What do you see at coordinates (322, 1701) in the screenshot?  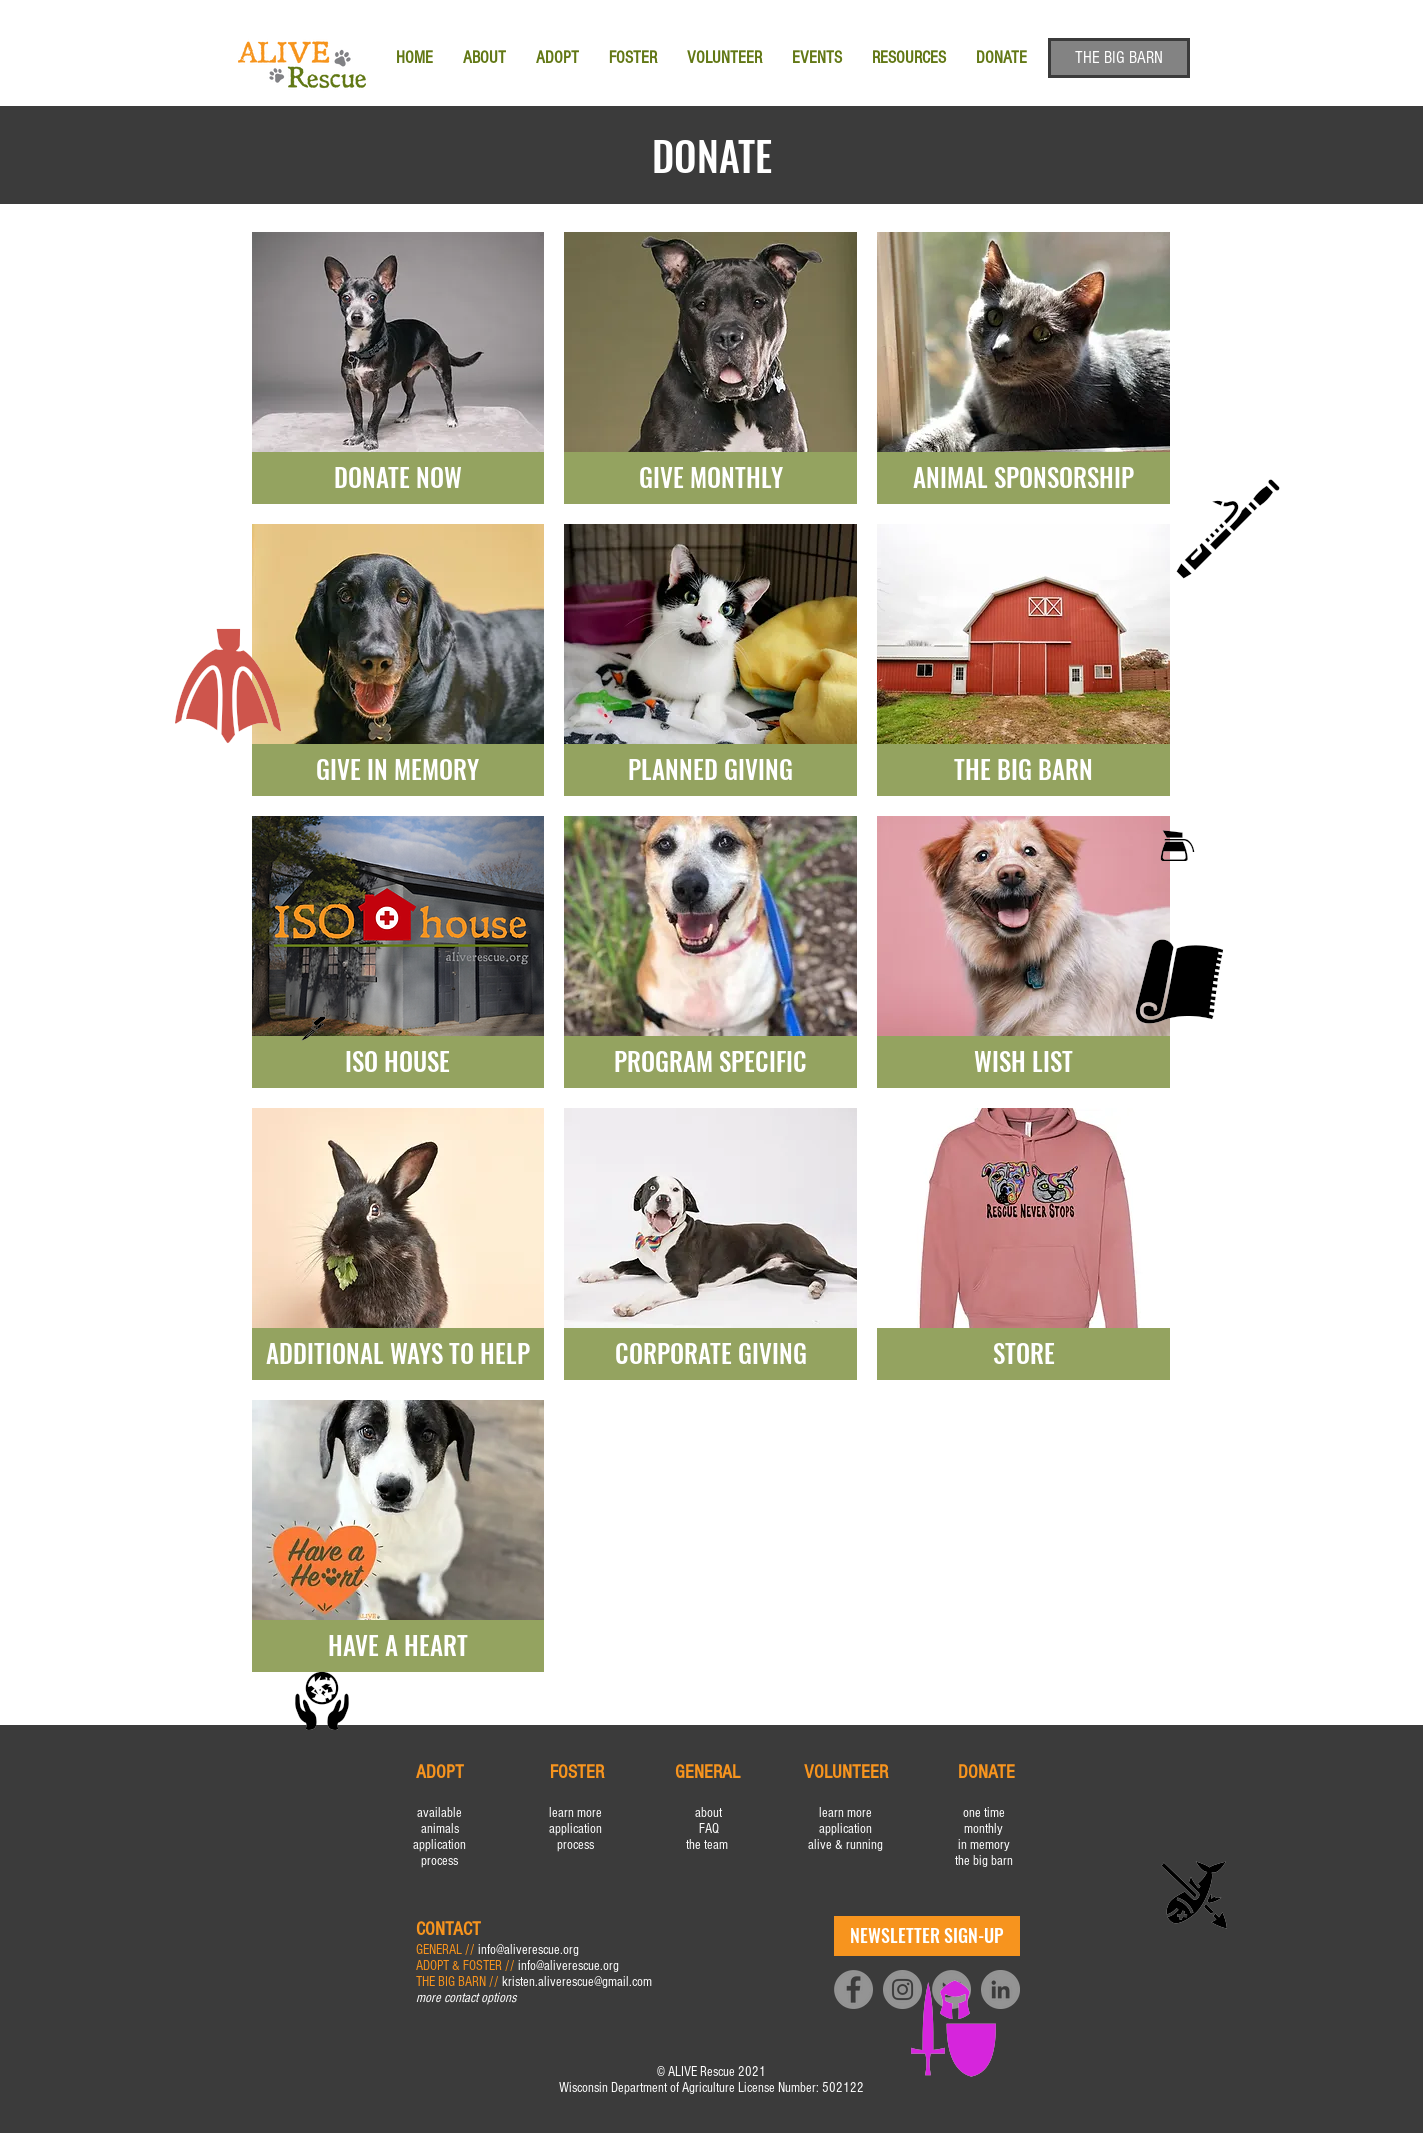 I see `view environmental or sustainability features` at bounding box center [322, 1701].